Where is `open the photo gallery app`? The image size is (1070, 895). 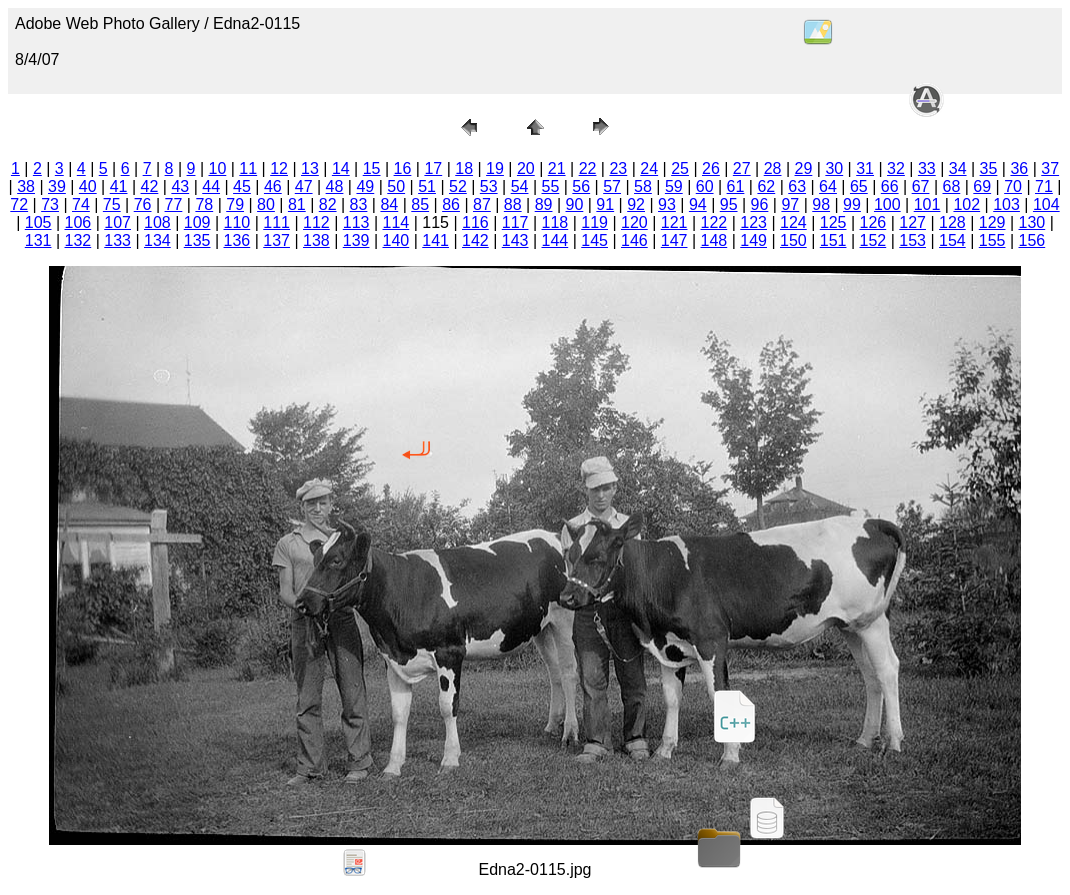
open the photo gallery app is located at coordinates (818, 32).